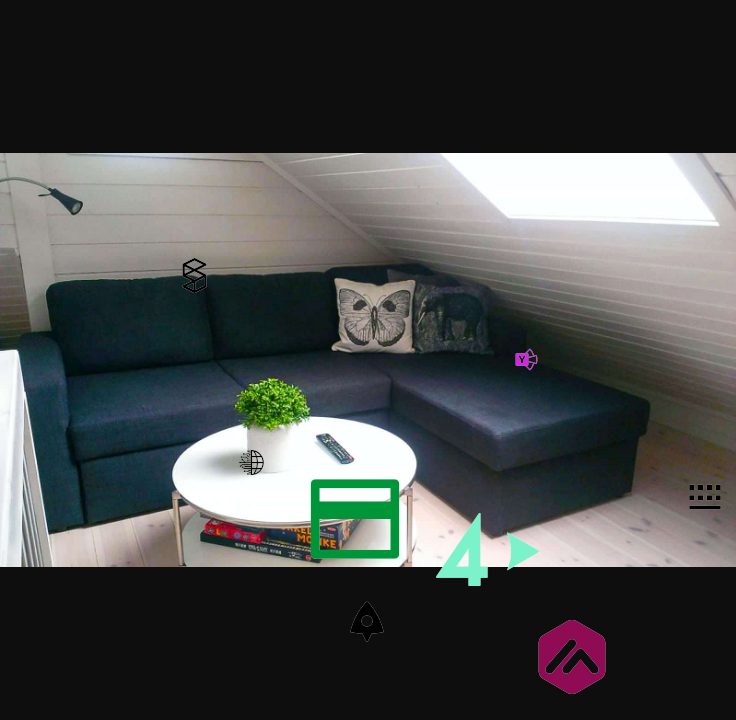 The width and height of the screenshot is (736, 720). What do you see at coordinates (355, 519) in the screenshot?
I see `view saved payment methods` at bounding box center [355, 519].